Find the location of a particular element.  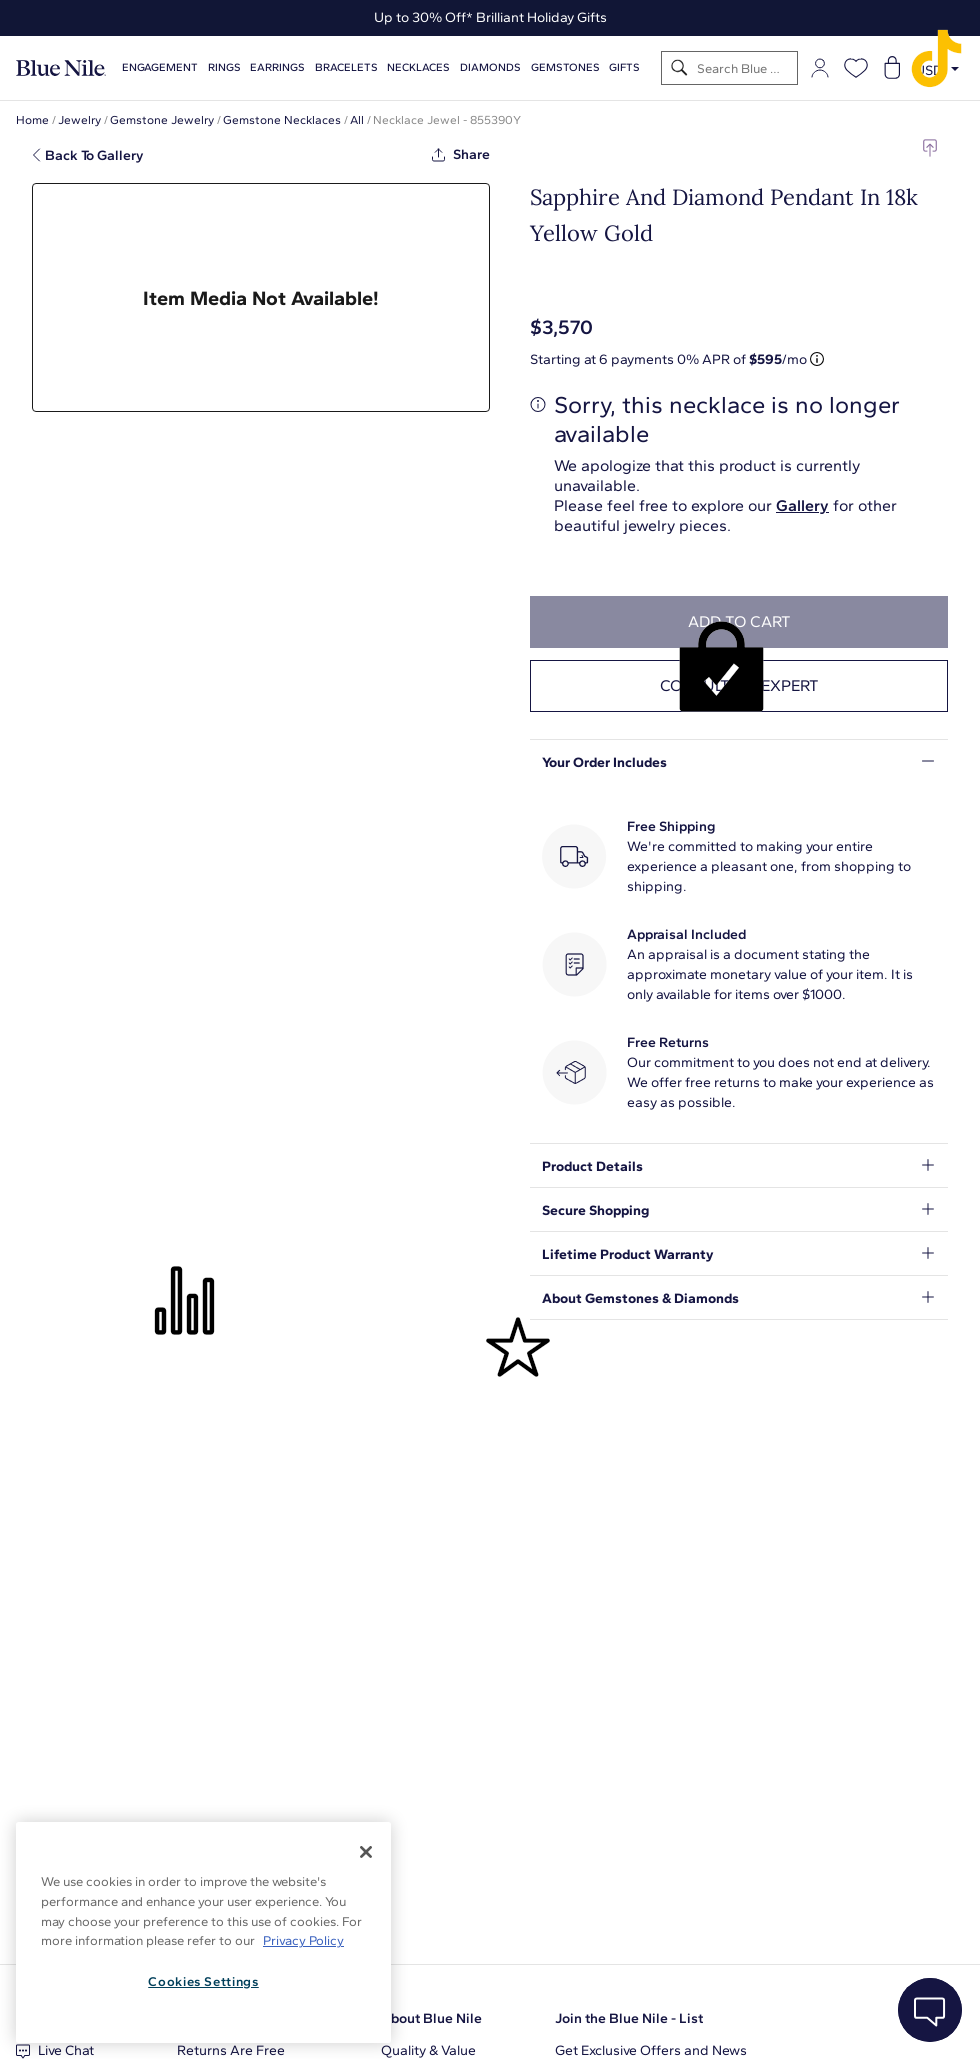

order confirmed or purchase complete is located at coordinates (721, 666).